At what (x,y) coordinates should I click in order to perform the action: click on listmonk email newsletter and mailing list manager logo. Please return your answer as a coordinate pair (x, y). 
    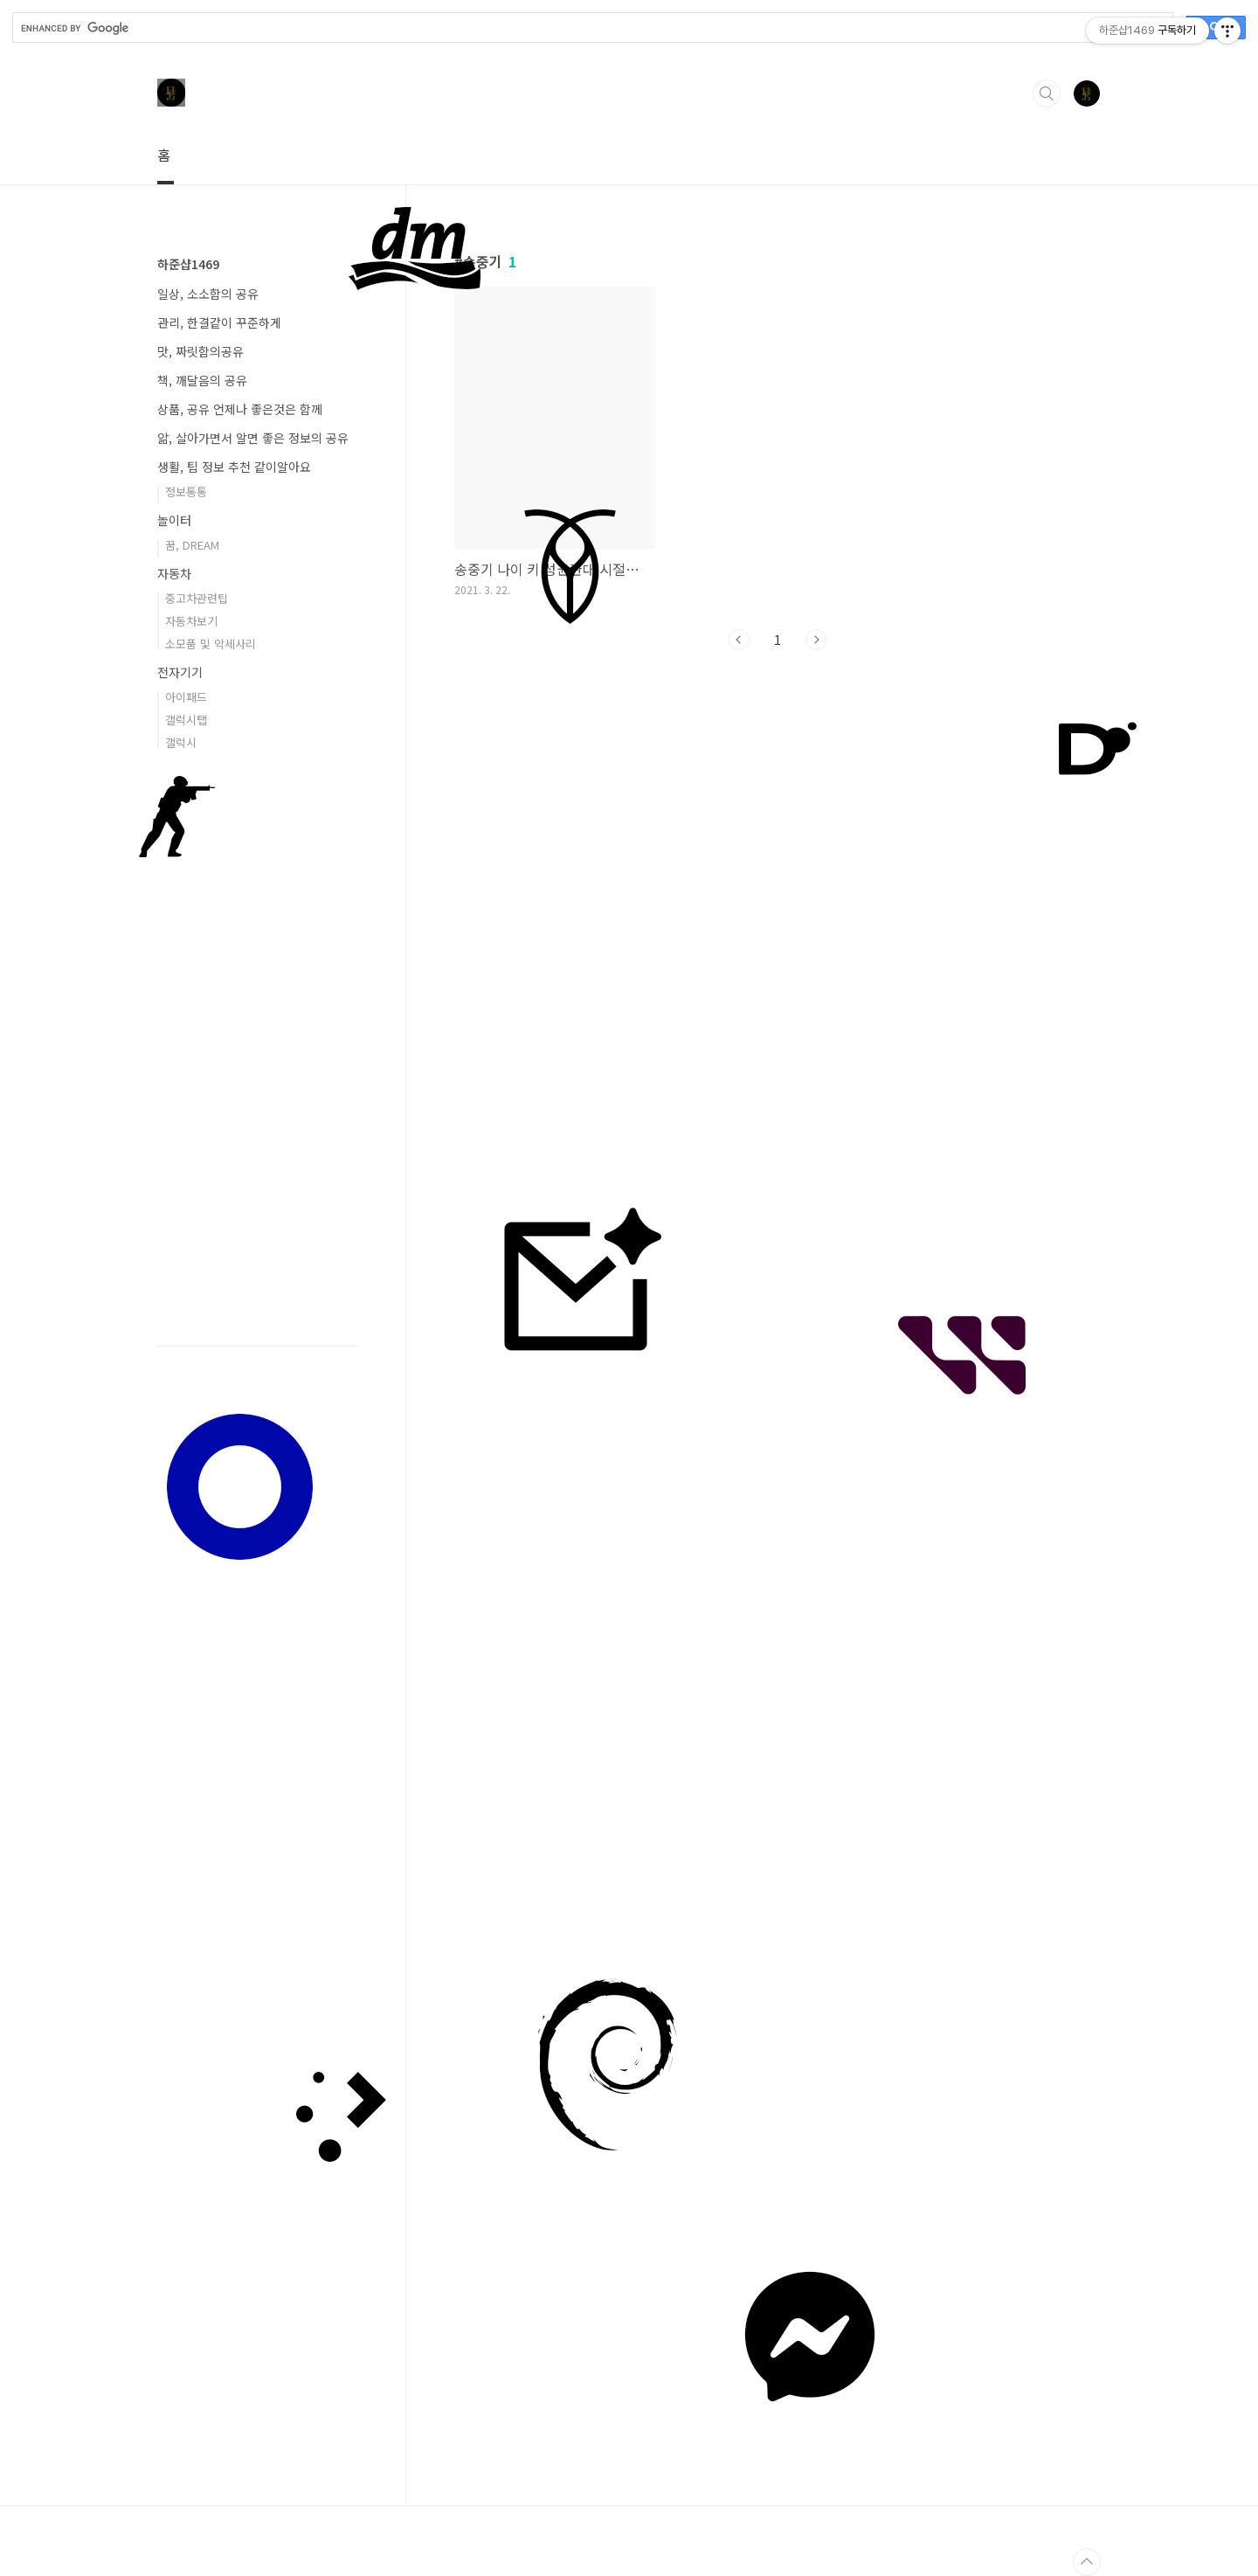
    Looking at the image, I should click on (239, 1486).